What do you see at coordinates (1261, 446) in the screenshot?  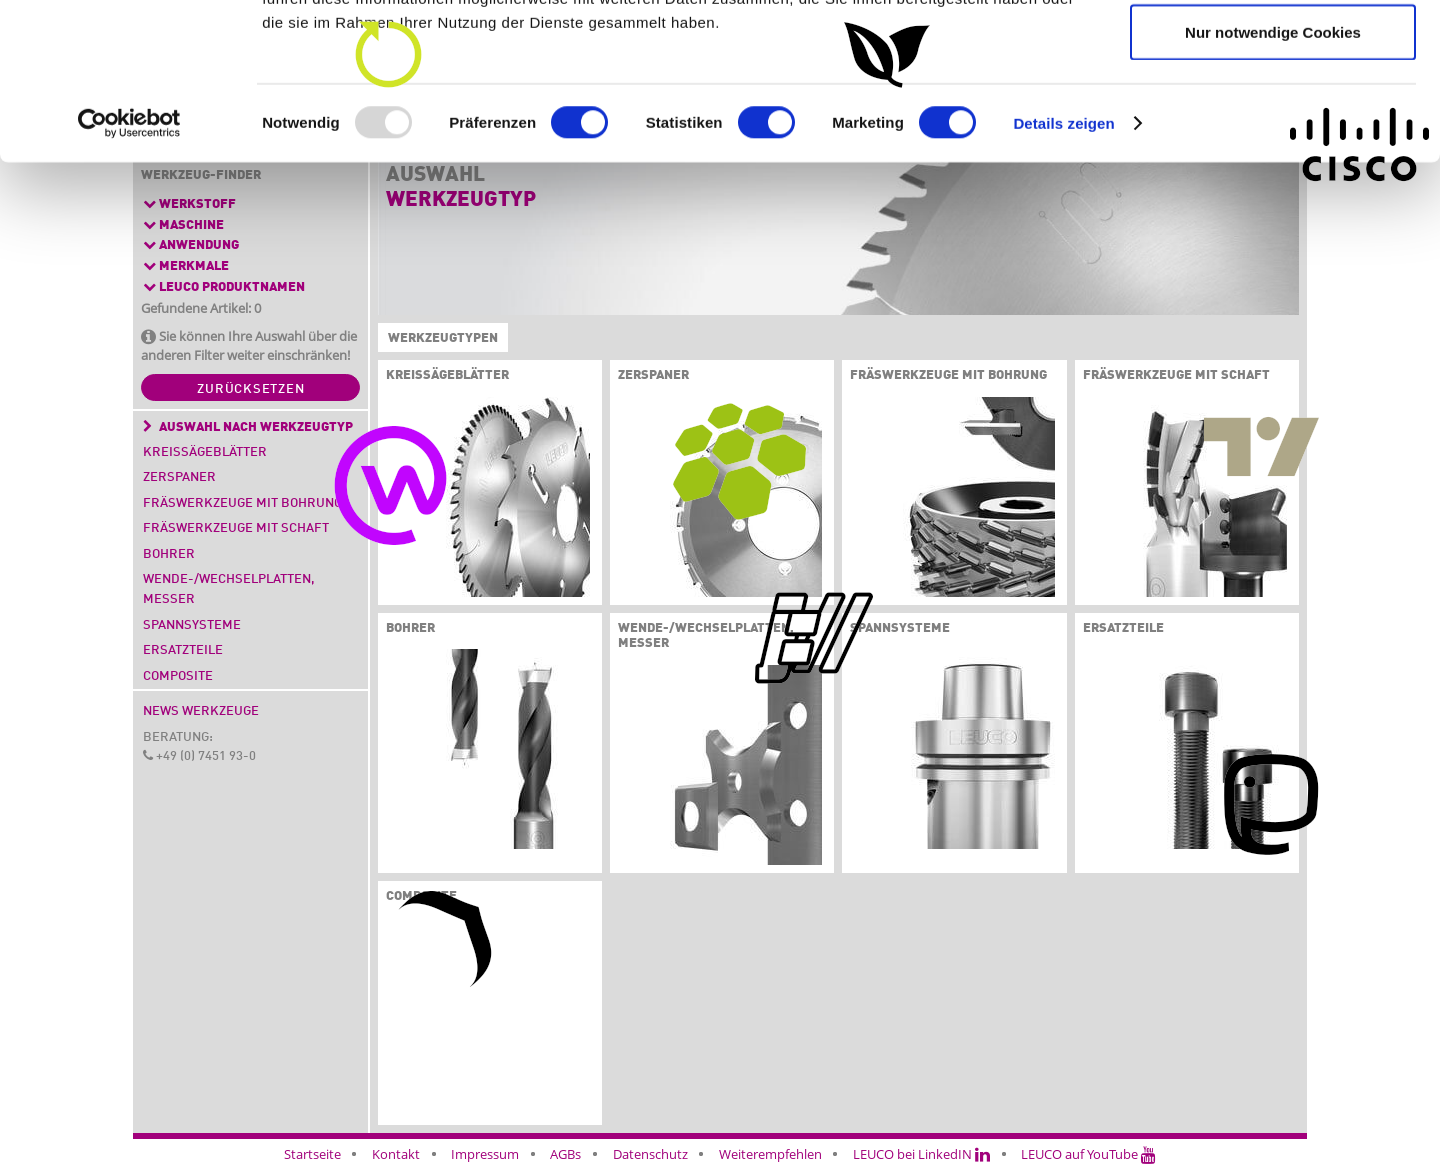 I see `open TradingView app` at bounding box center [1261, 446].